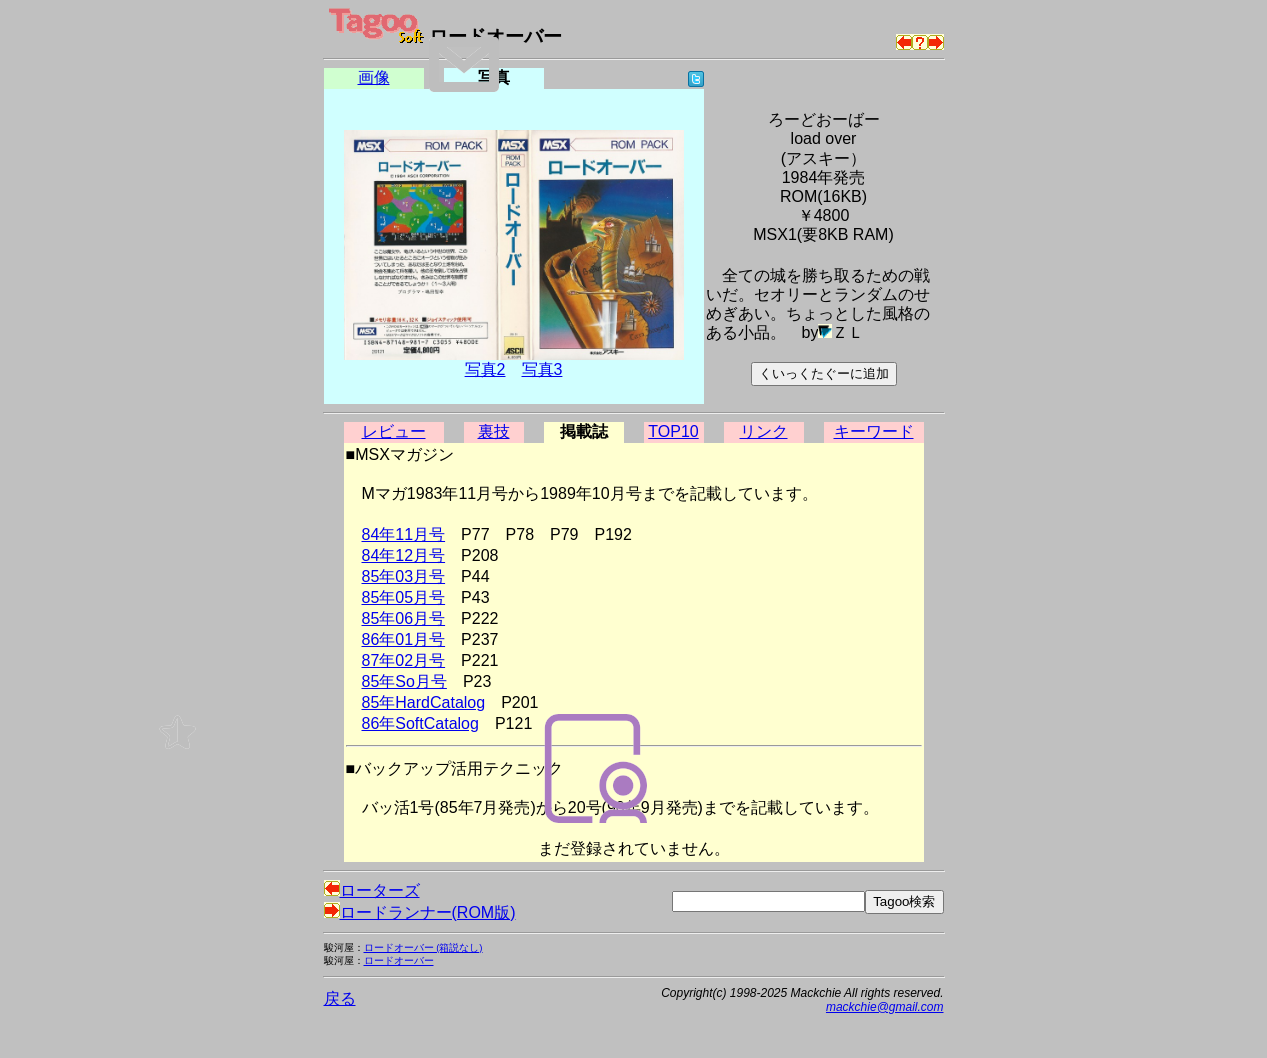  What do you see at coordinates (464, 62) in the screenshot?
I see `indicates unread email in your inbox` at bounding box center [464, 62].